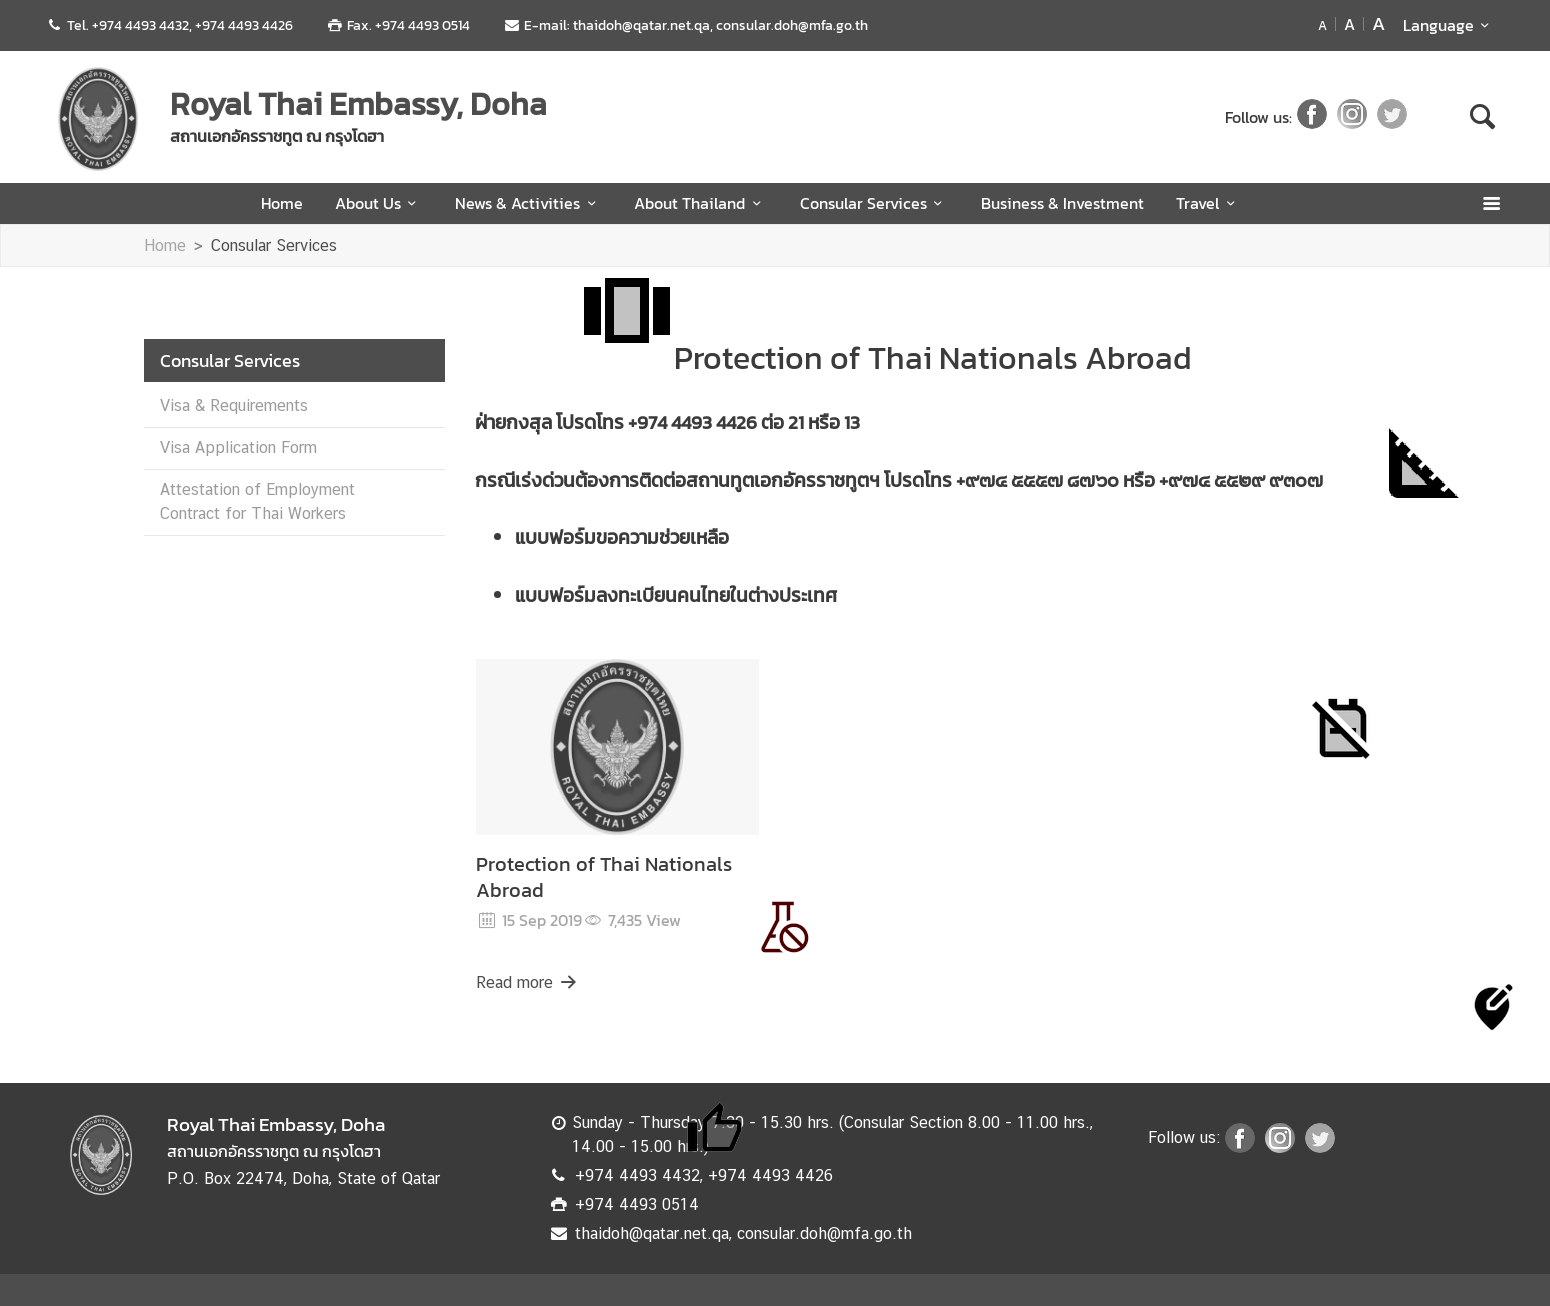 The image size is (1550, 1306). Describe the element at coordinates (627, 313) in the screenshot. I see `view content in carousel or slideshow mode` at that location.